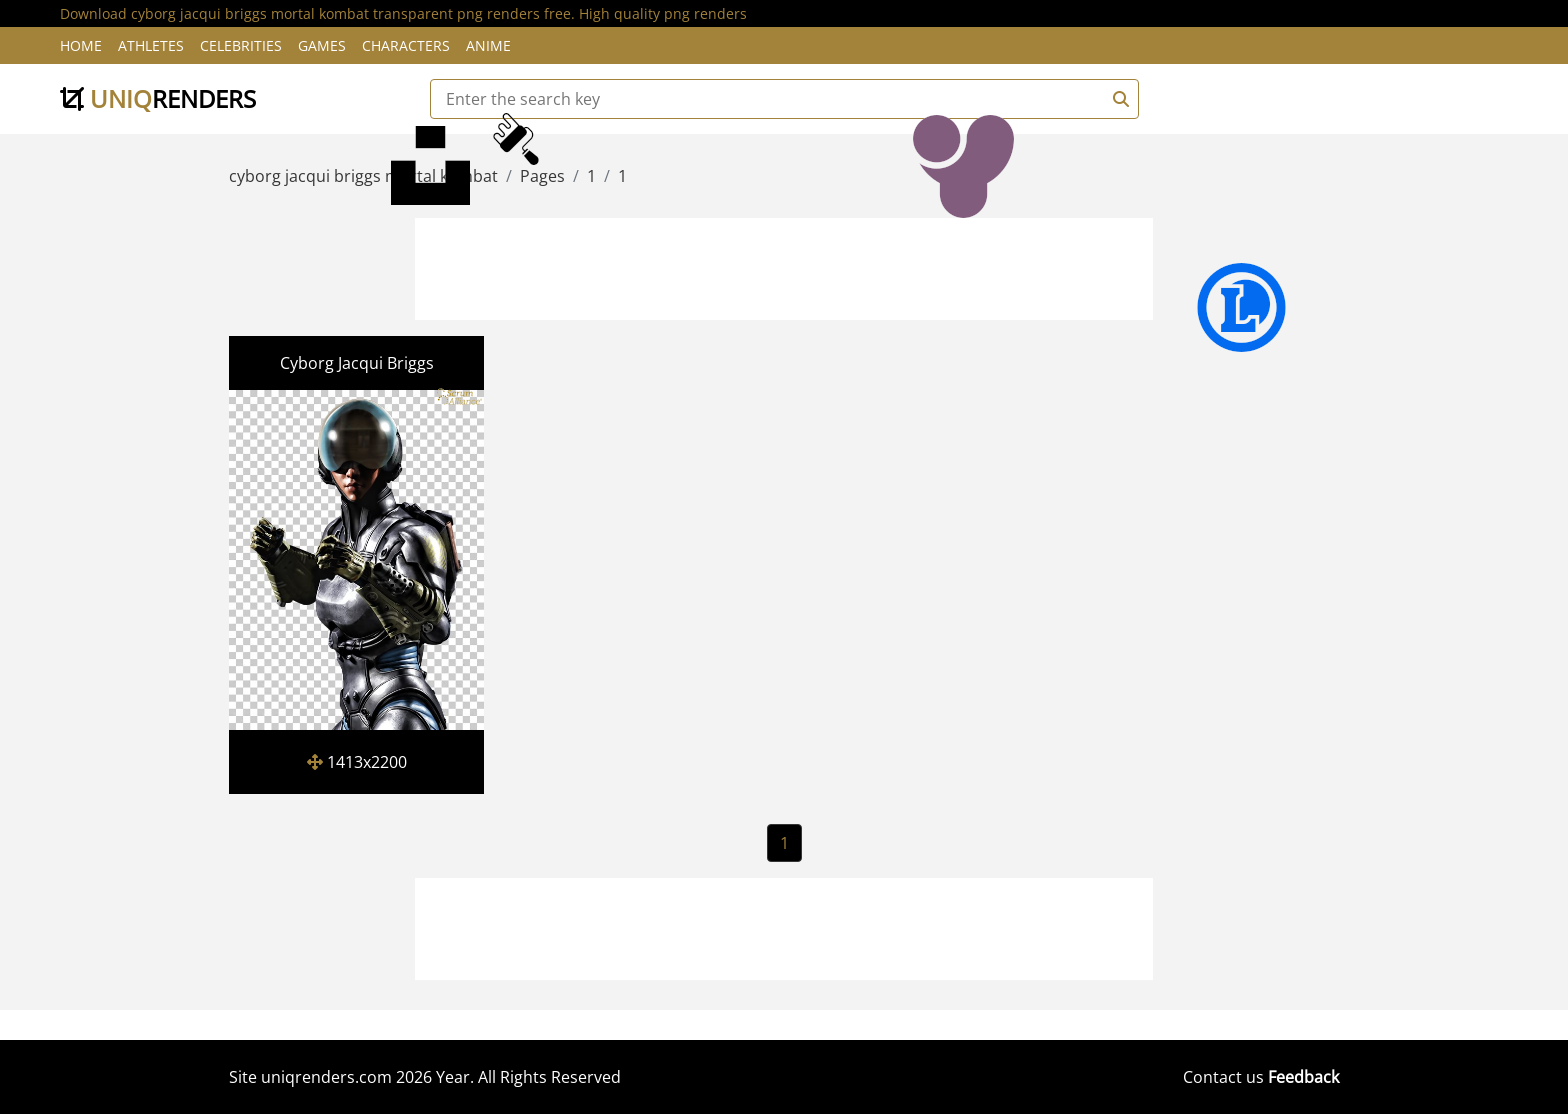  Describe the element at coordinates (963, 166) in the screenshot. I see `open the YOLO anonymous messaging app` at that location.